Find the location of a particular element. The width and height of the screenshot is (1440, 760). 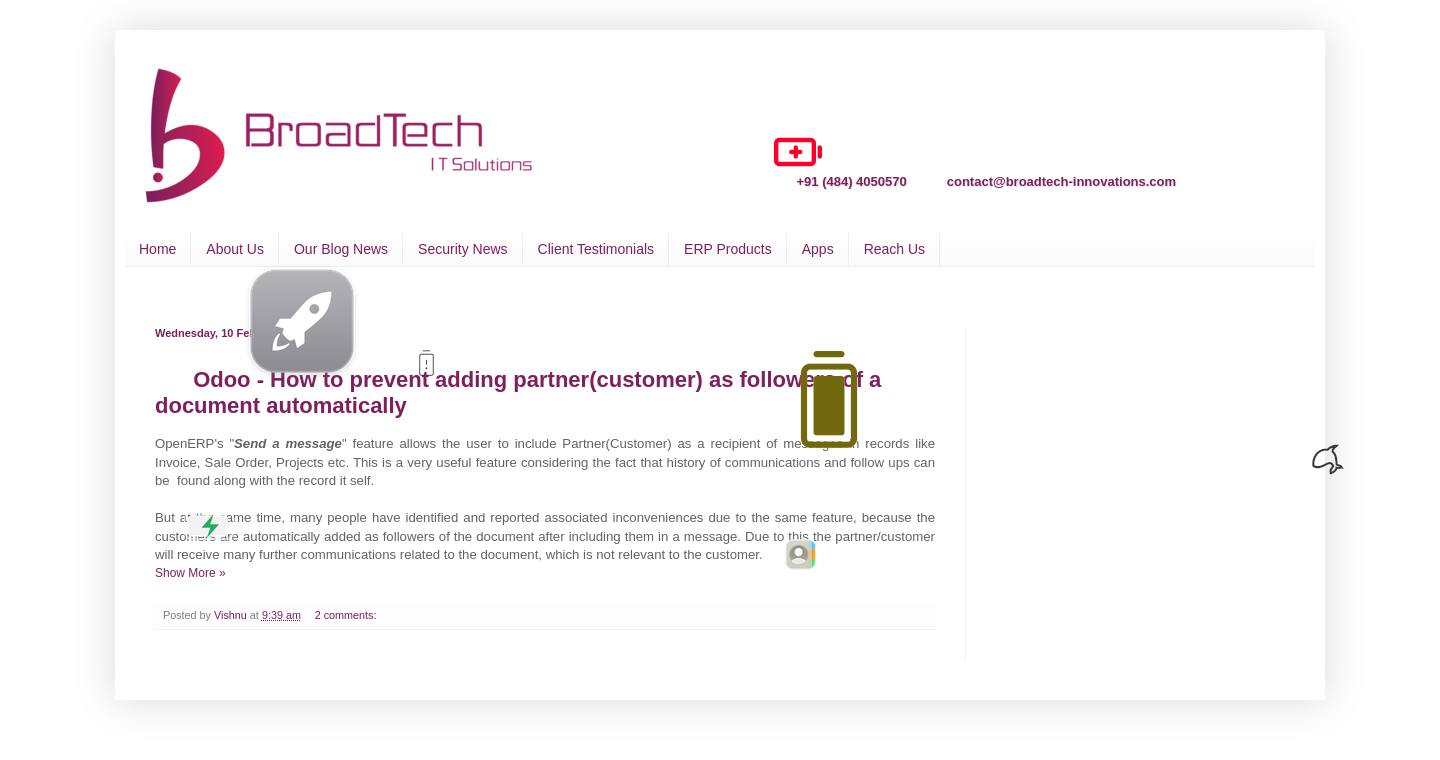

add or extend battery life is located at coordinates (798, 152).